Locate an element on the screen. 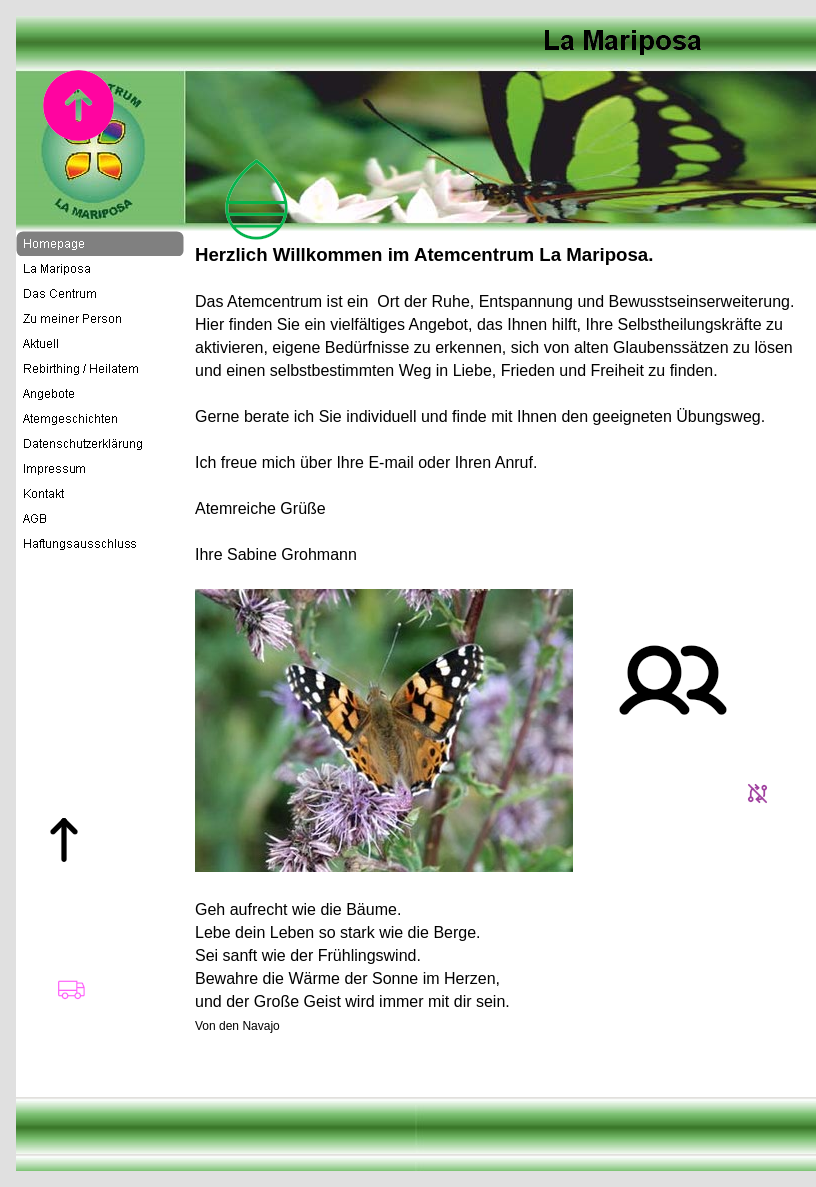 Image resolution: width=816 pixels, height=1187 pixels. upload a file or content is located at coordinates (78, 105).